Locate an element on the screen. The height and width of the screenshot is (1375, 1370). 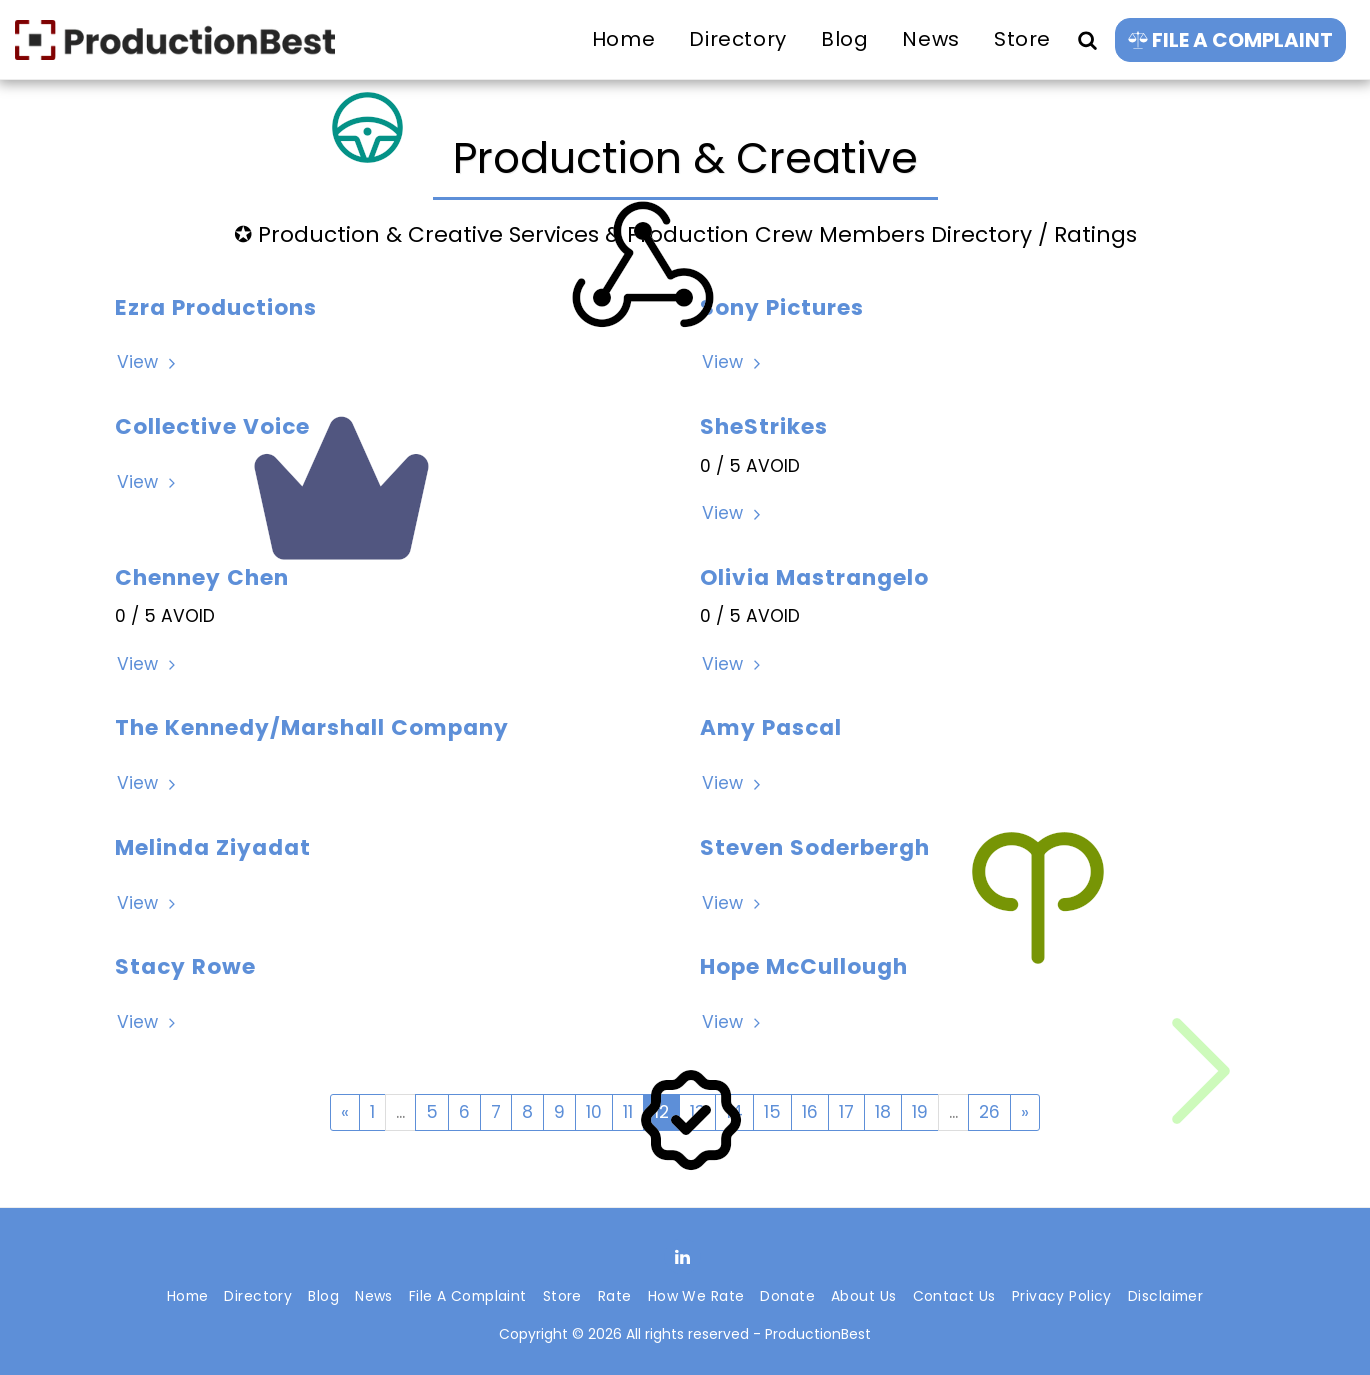
configure webhook integrations is located at coordinates (643, 272).